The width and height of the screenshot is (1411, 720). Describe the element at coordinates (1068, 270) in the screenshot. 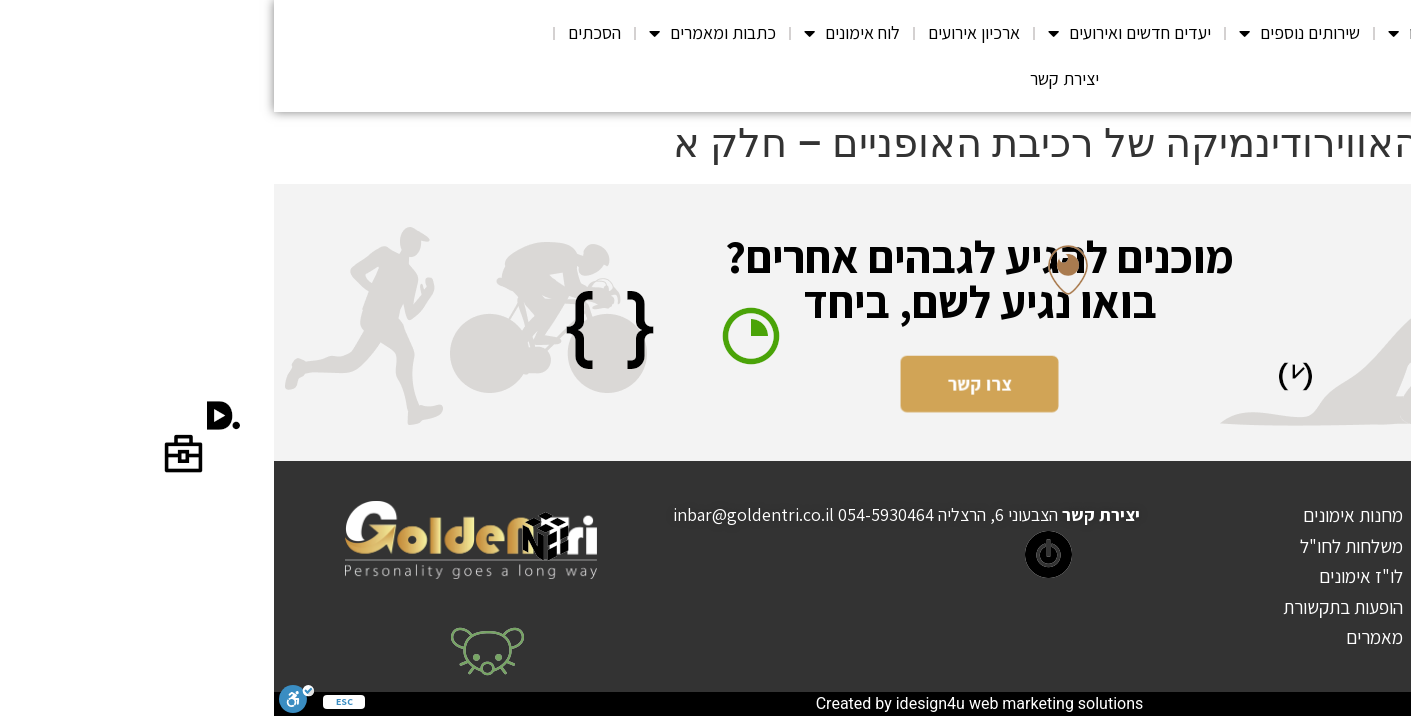

I see `periscope app logo` at that location.